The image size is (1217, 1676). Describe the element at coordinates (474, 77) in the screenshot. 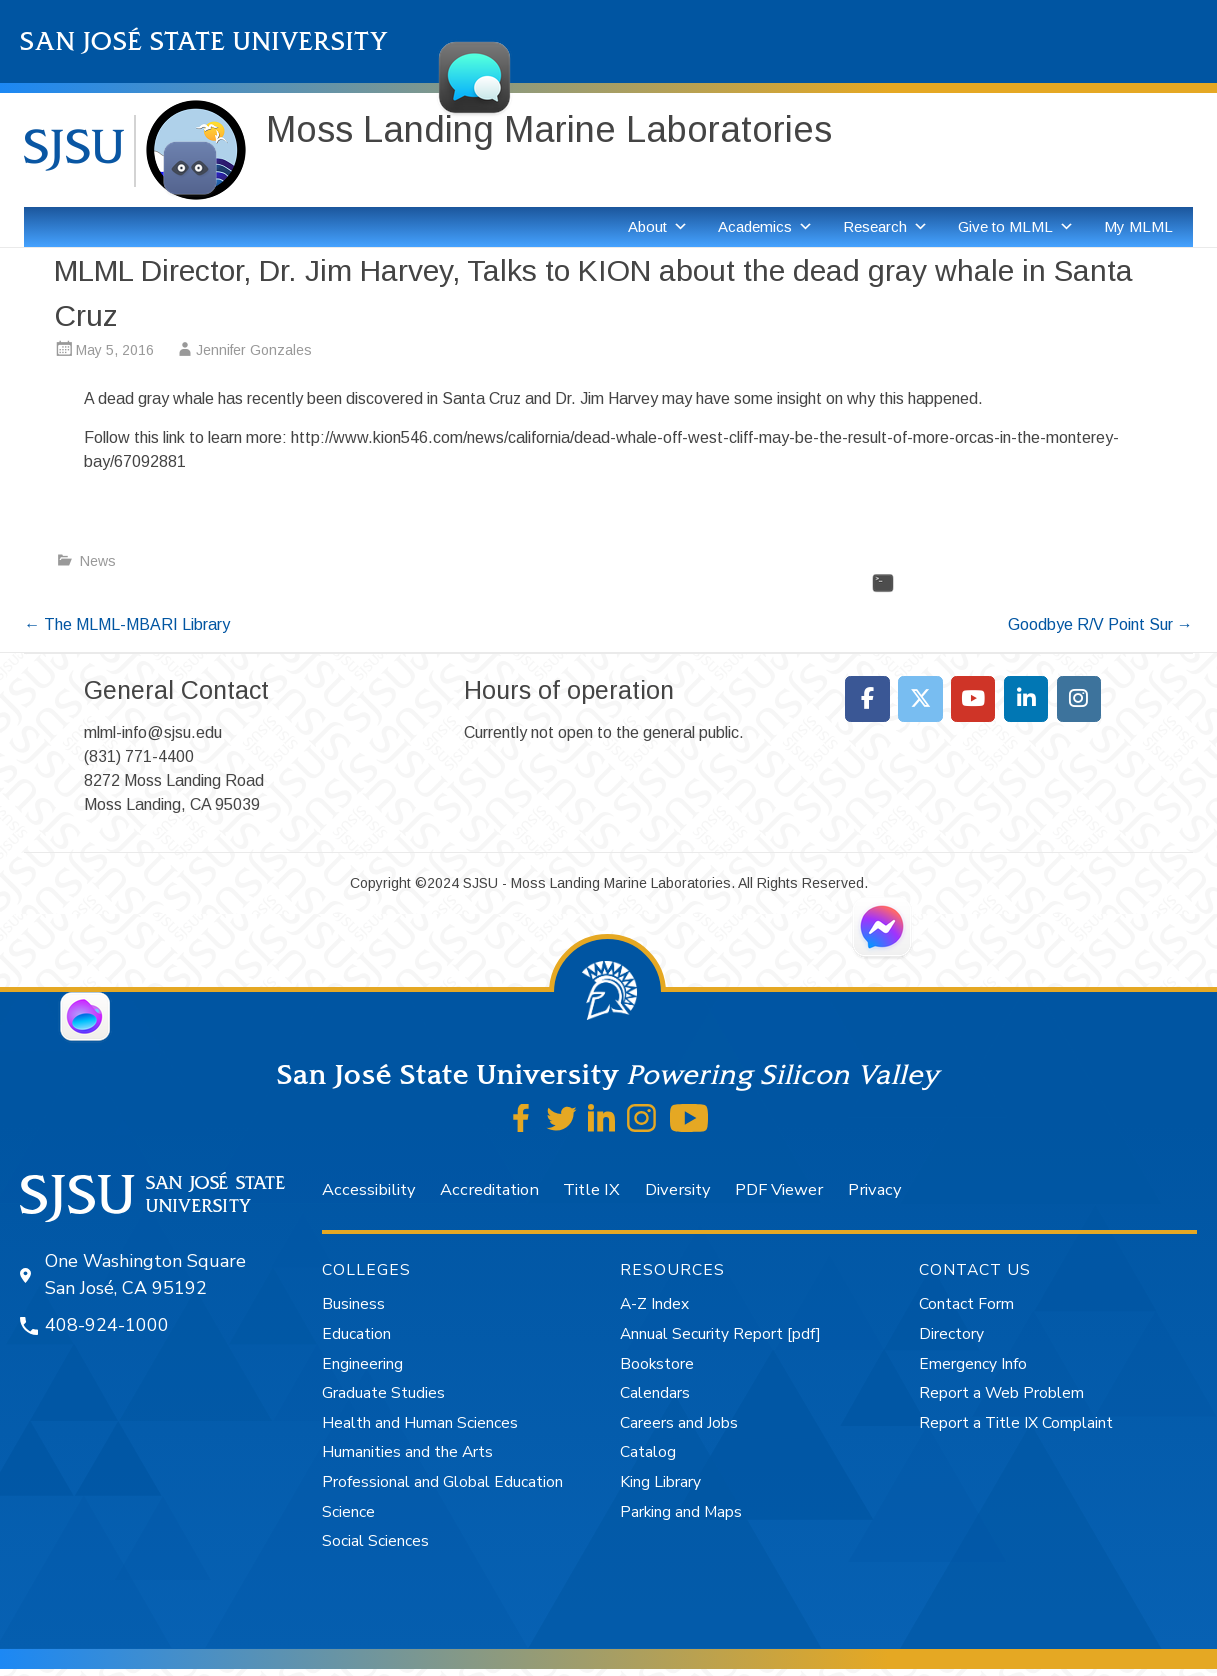

I see `open fractal messaging app` at that location.